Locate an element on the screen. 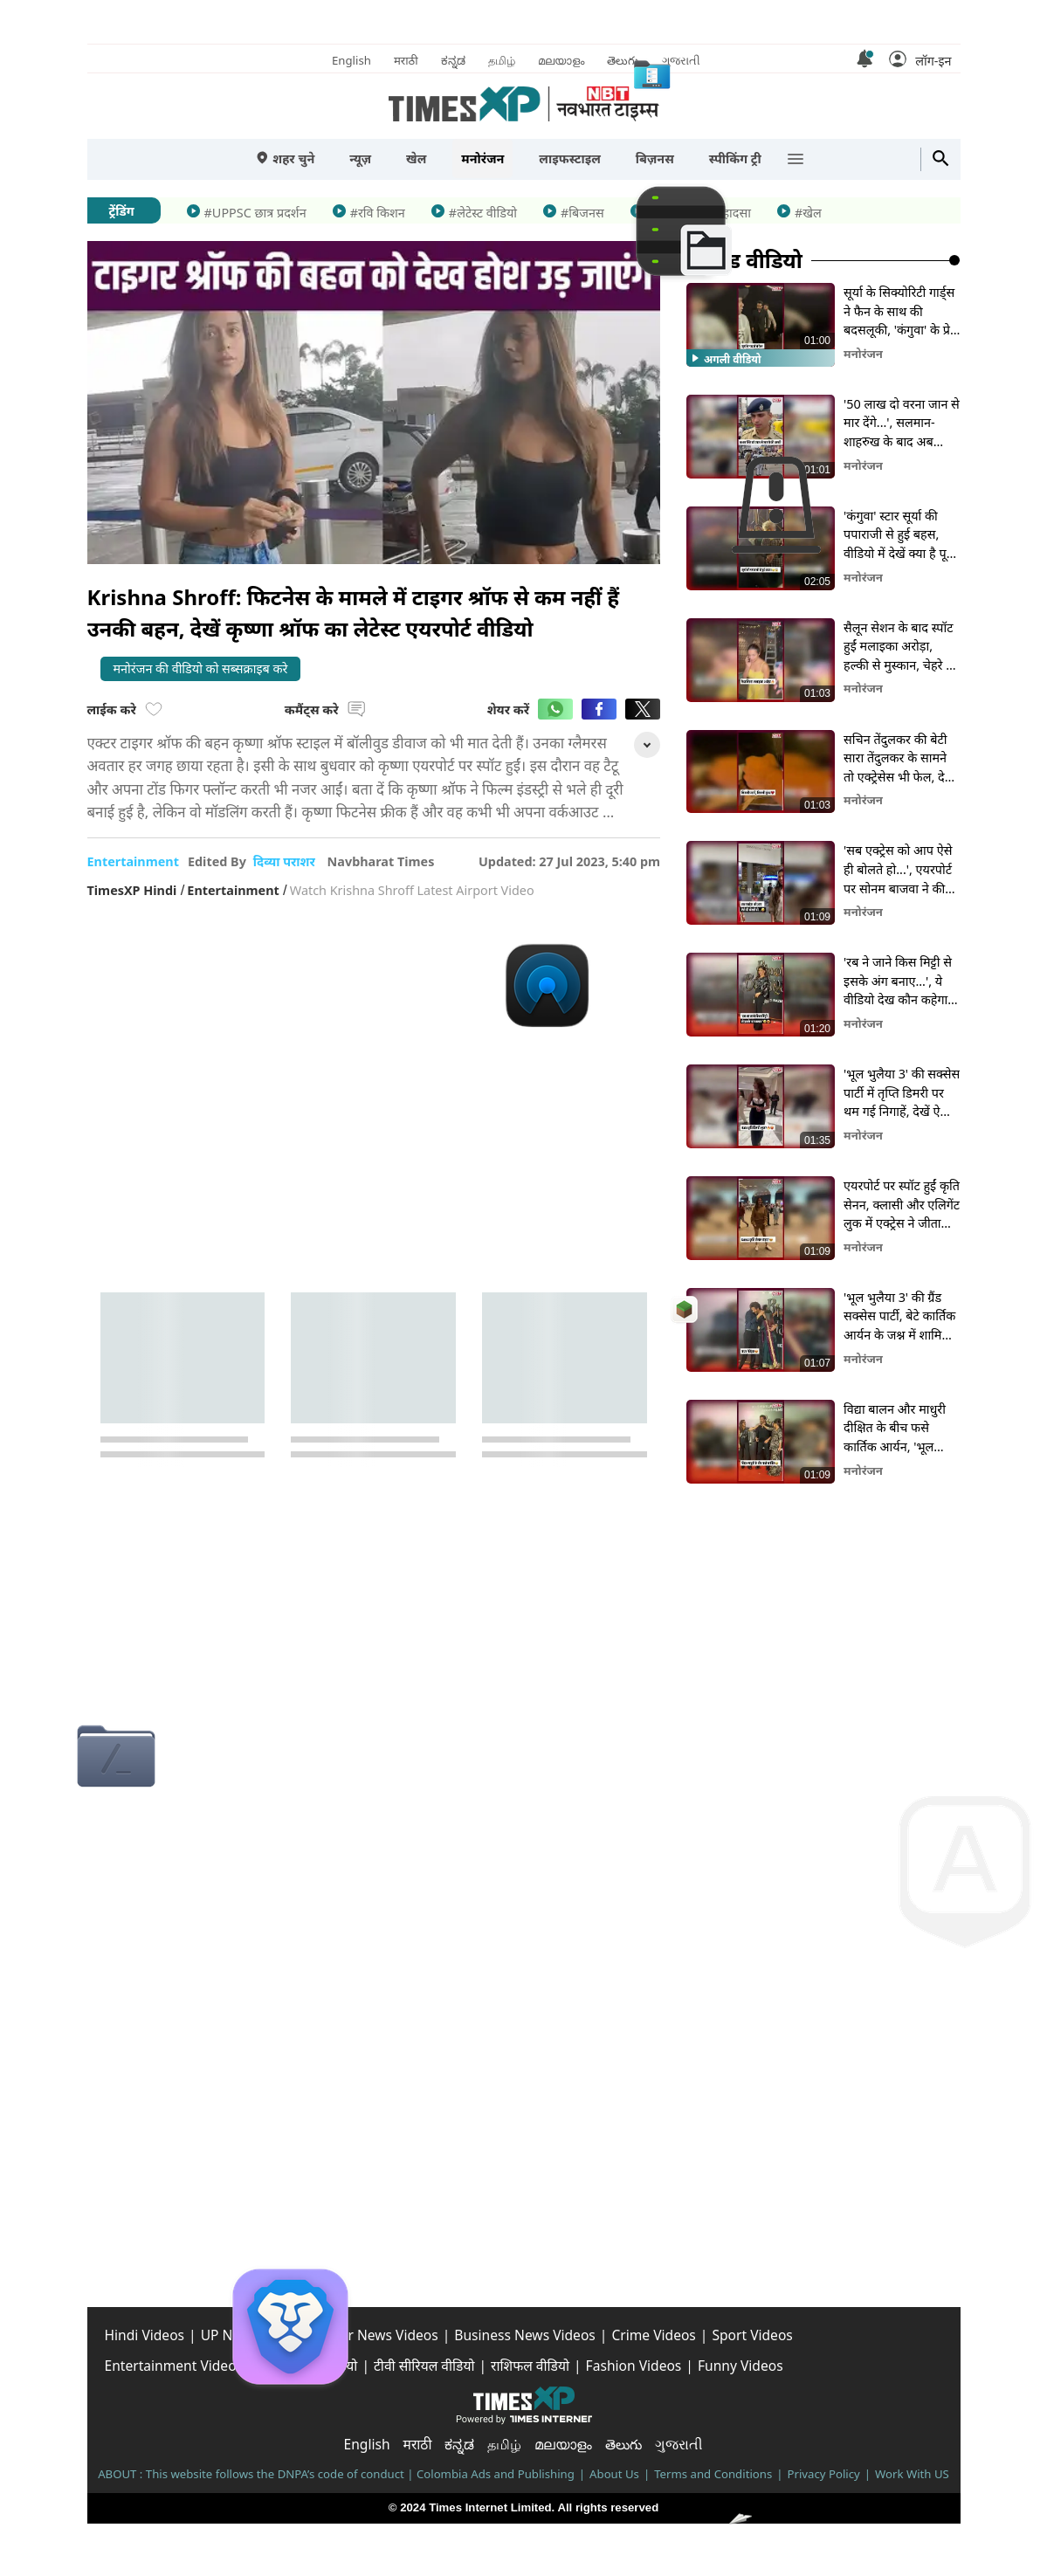 This screenshot has width=1047, height=2576. open brave browser developer edition is located at coordinates (290, 2326).